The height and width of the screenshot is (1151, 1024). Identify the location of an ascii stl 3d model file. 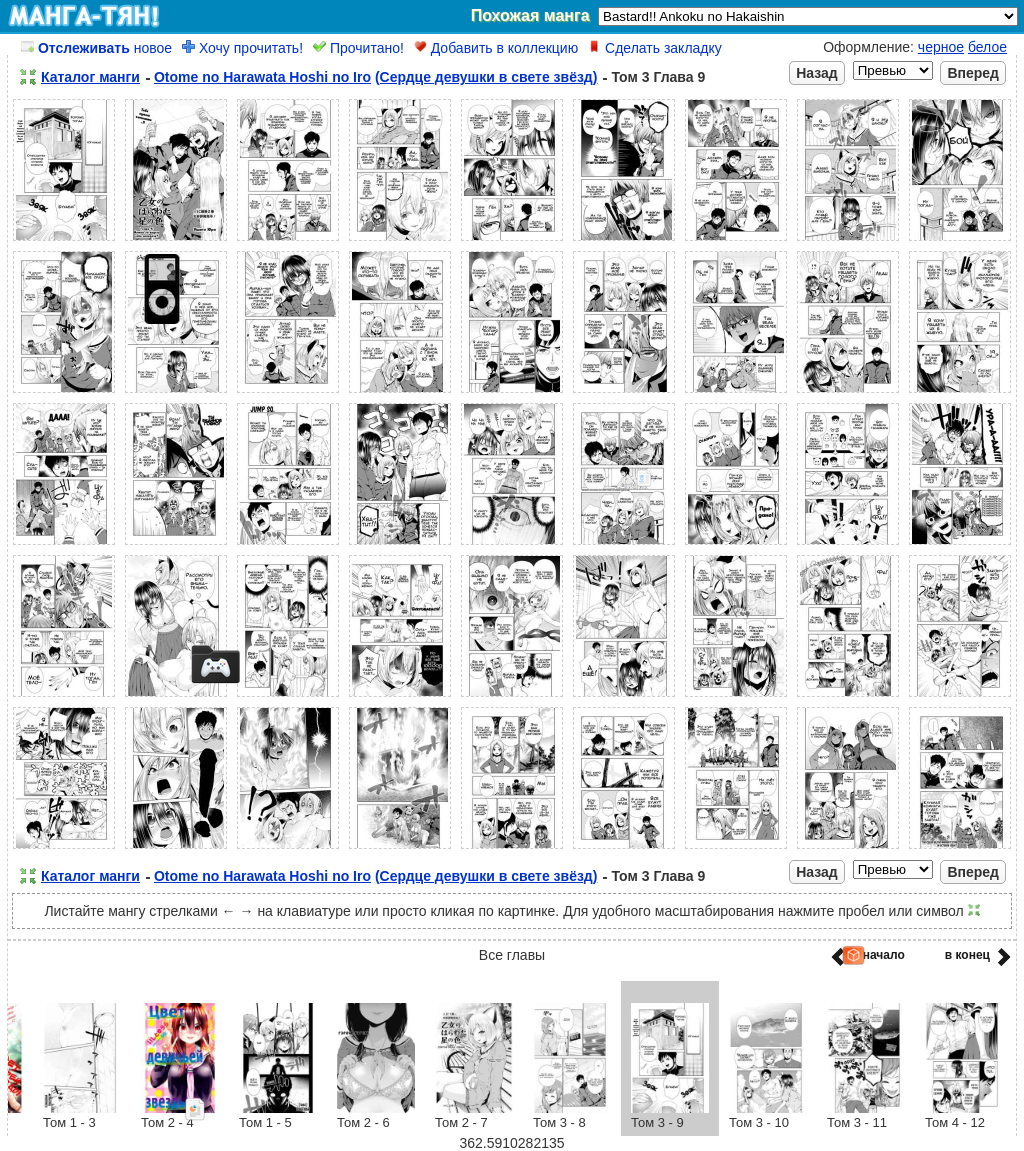
(853, 954).